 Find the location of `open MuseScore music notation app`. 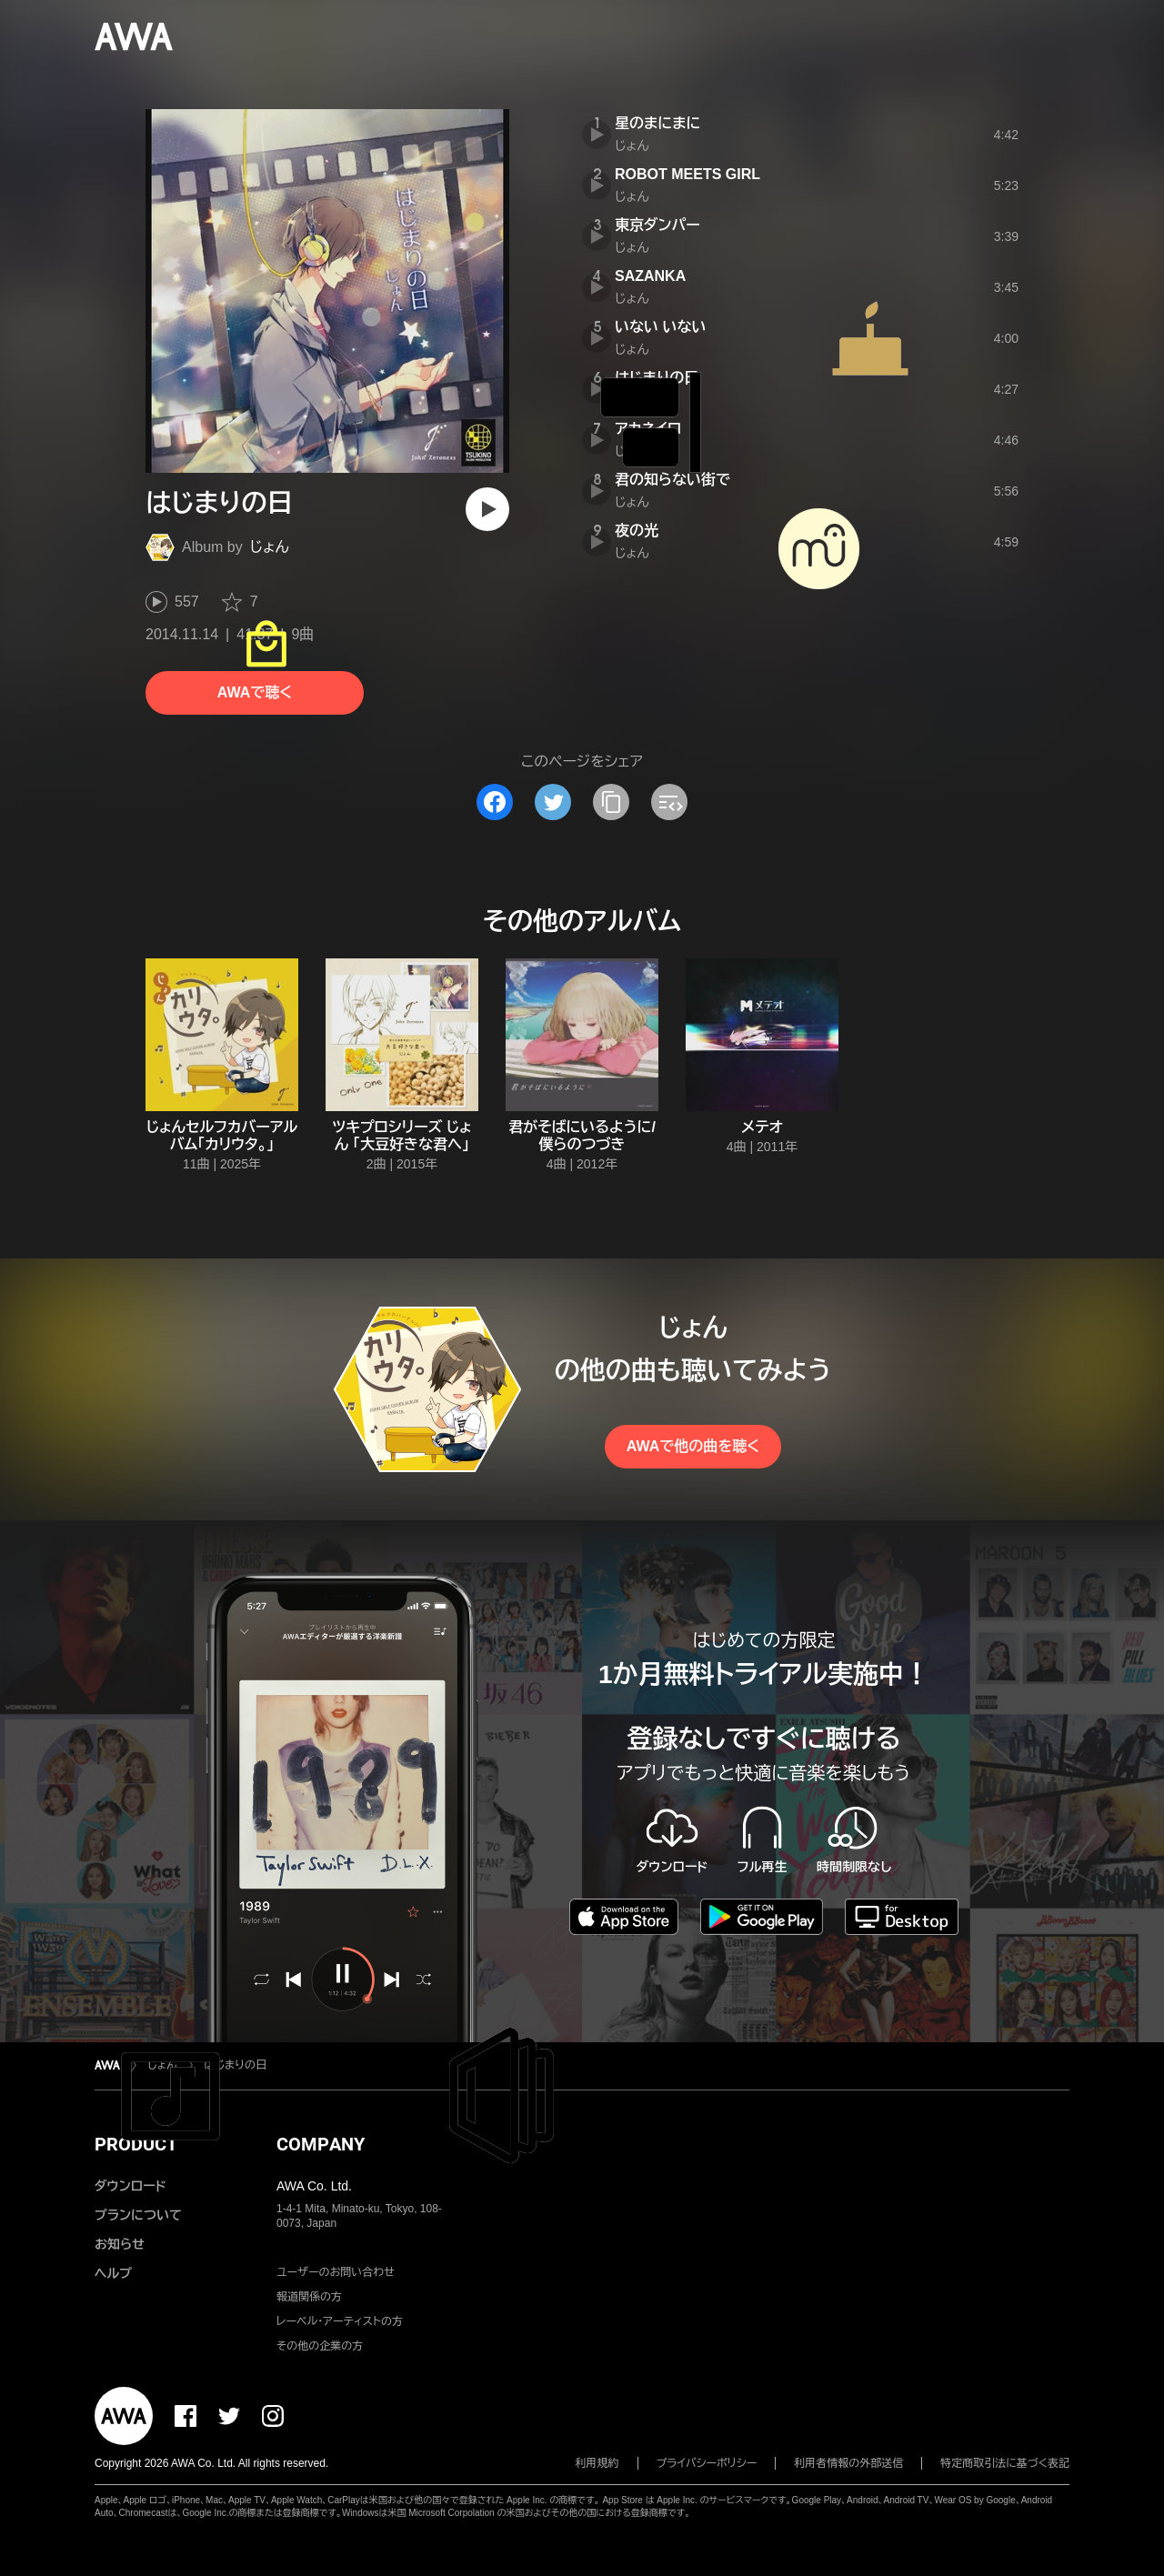

open MuseScore music notation app is located at coordinates (818, 548).